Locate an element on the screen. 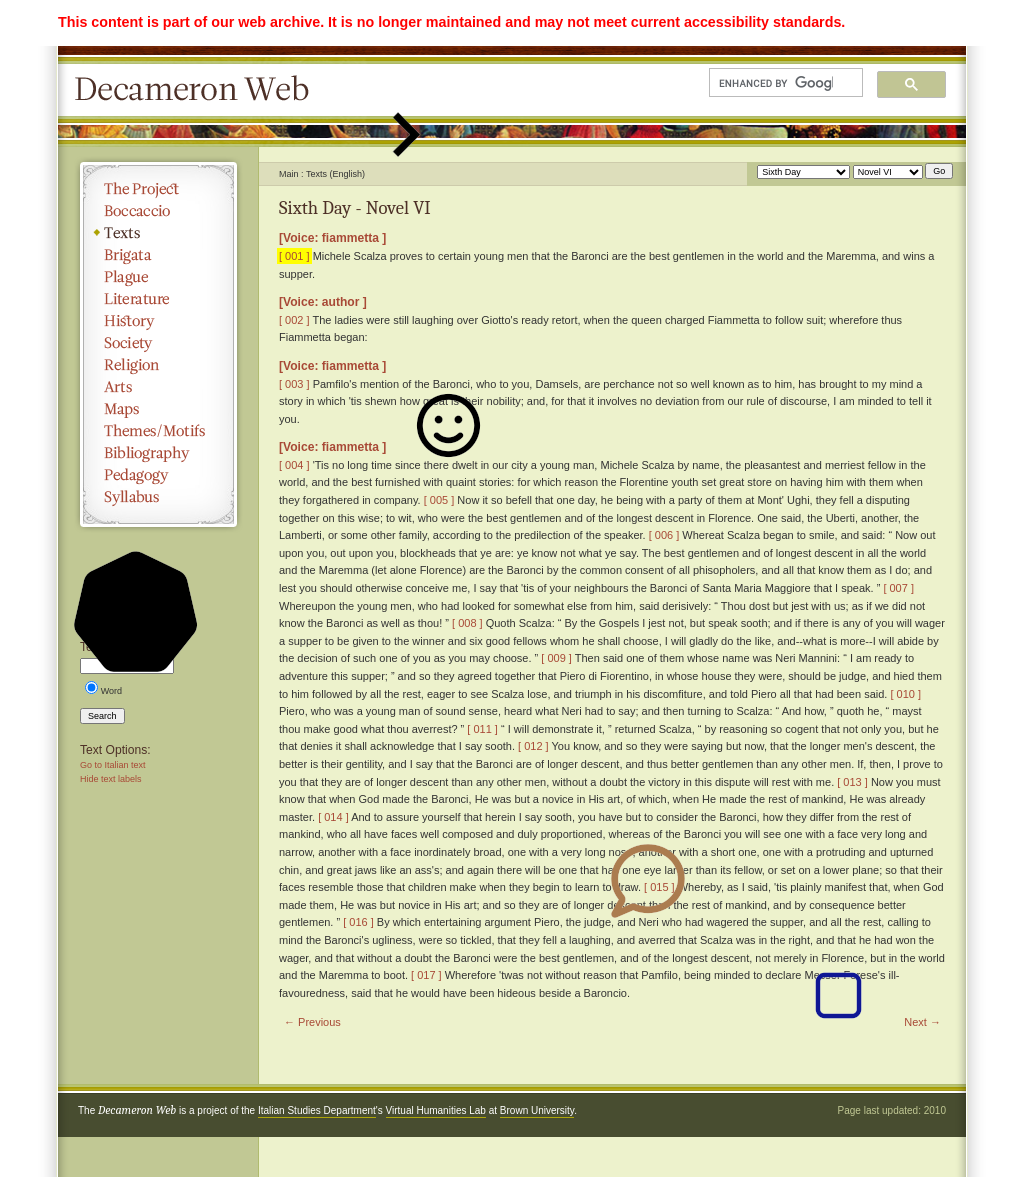 The width and height of the screenshot is (1024, 1177). stop media playback is located at coordinates (838, 995).